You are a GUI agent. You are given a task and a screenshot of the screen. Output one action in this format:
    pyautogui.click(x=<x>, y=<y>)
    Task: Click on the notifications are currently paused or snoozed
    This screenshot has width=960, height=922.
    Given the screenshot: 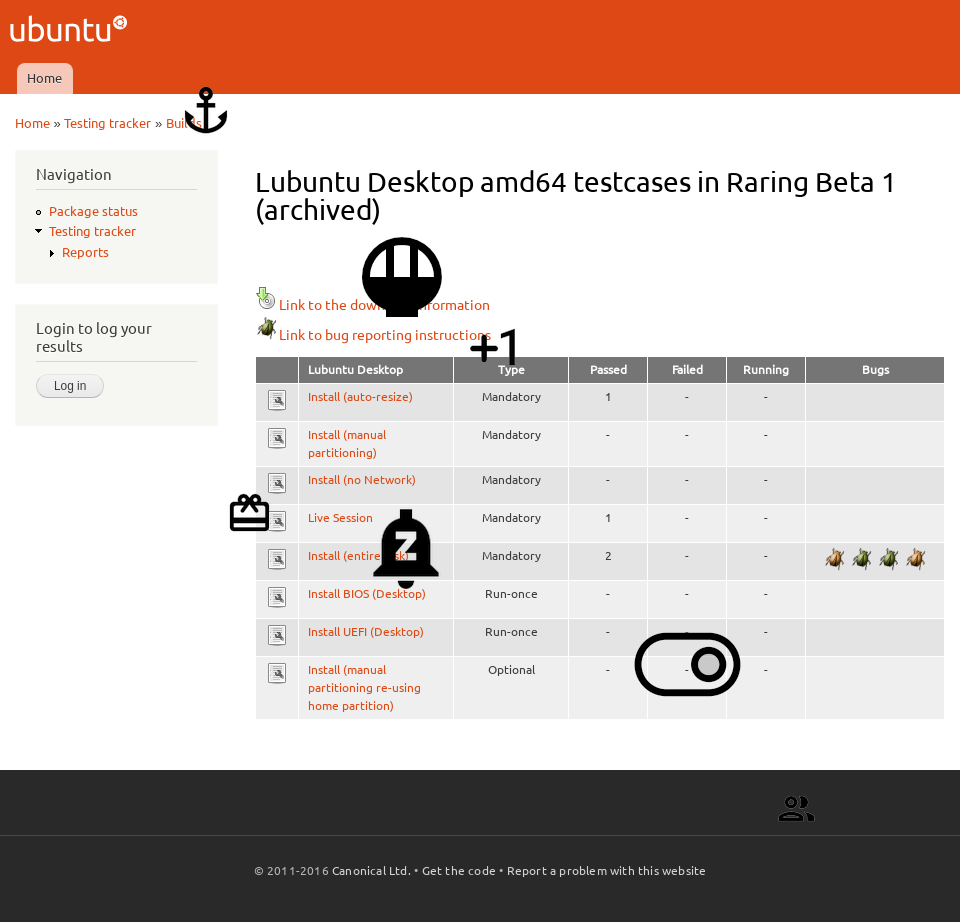 What is the action you would take?
    pyautogui.click(x=406, y=548)
    